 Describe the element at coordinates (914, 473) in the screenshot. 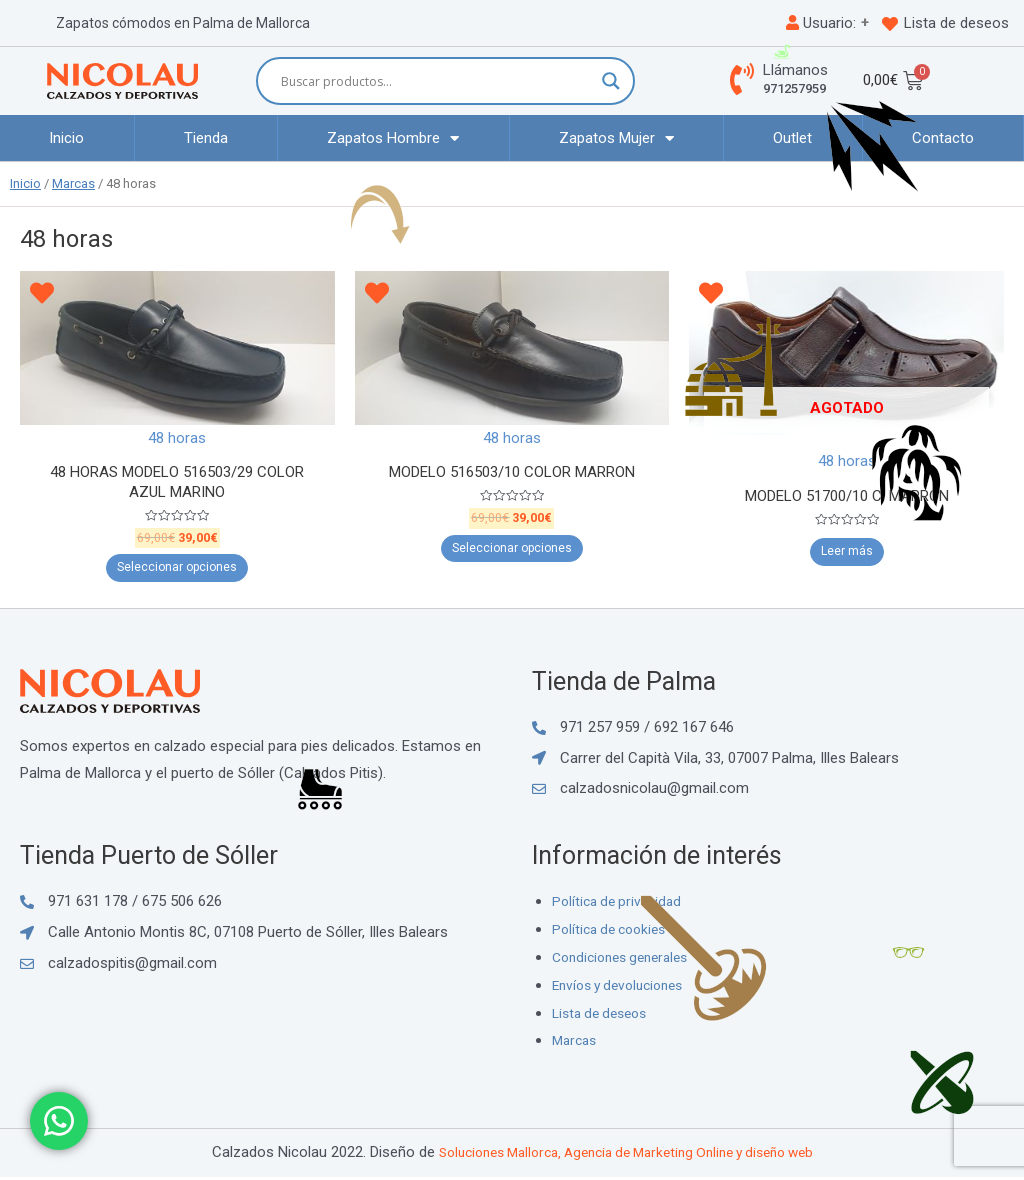

I see `select willow tree in a nature or gardening game` at that location.